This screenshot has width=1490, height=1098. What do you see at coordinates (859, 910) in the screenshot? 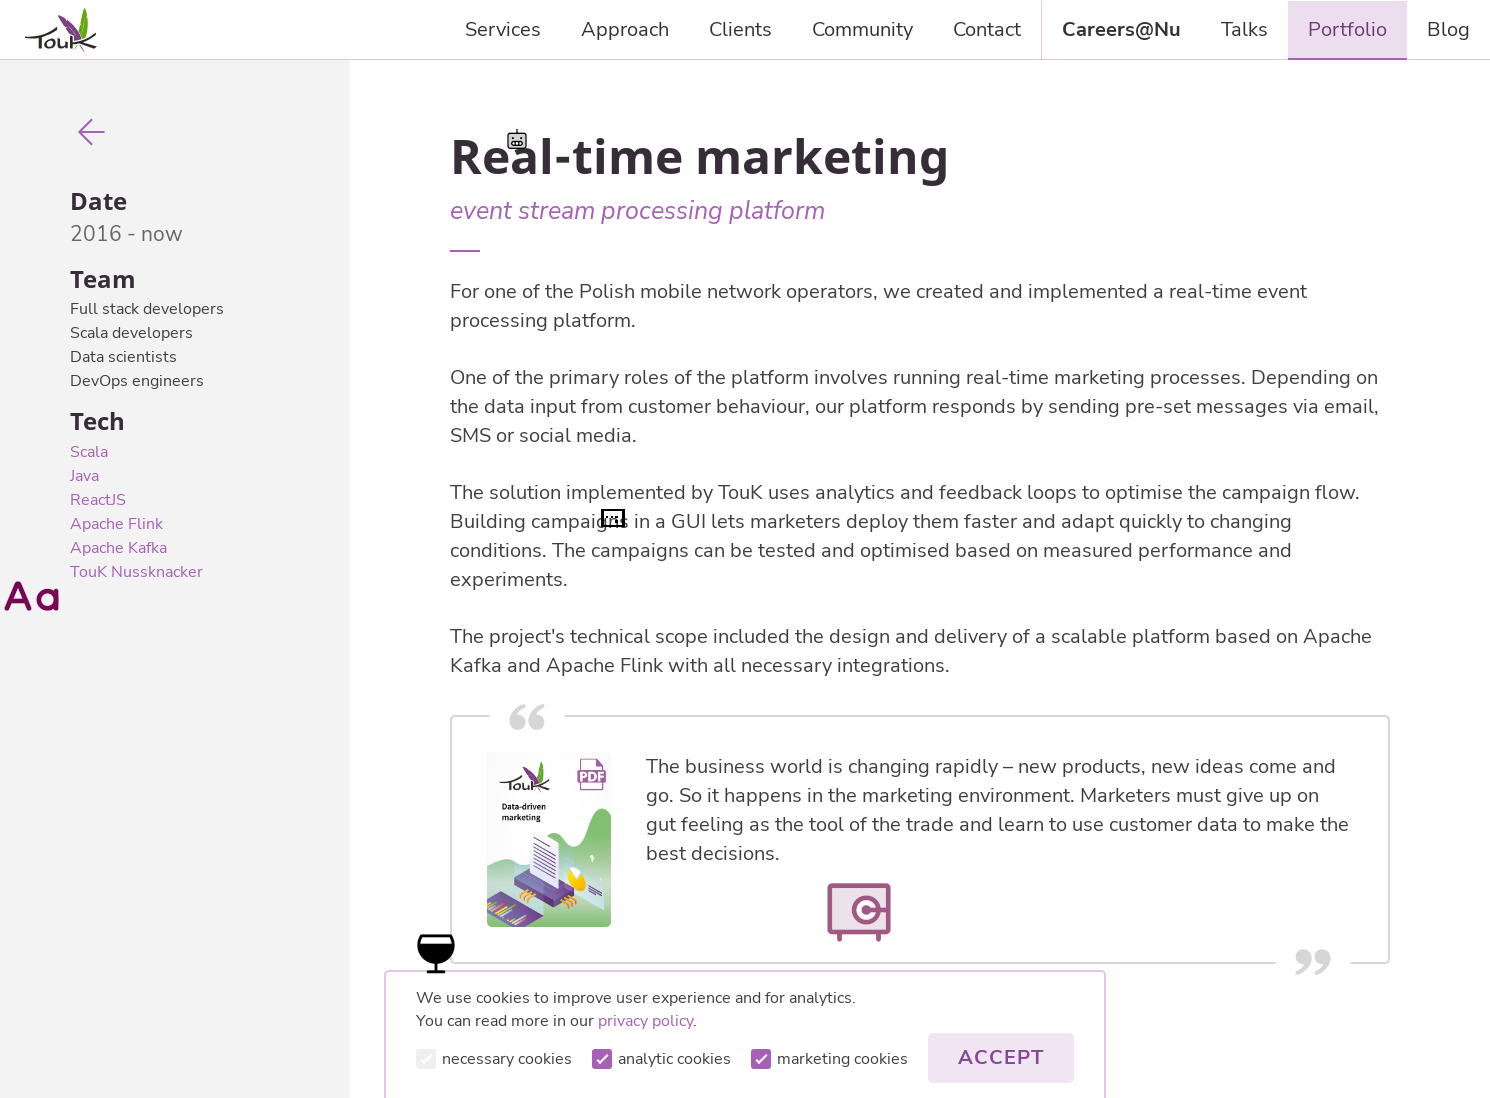
I see `access secure storage or vault` at bounding box center [859, 910].